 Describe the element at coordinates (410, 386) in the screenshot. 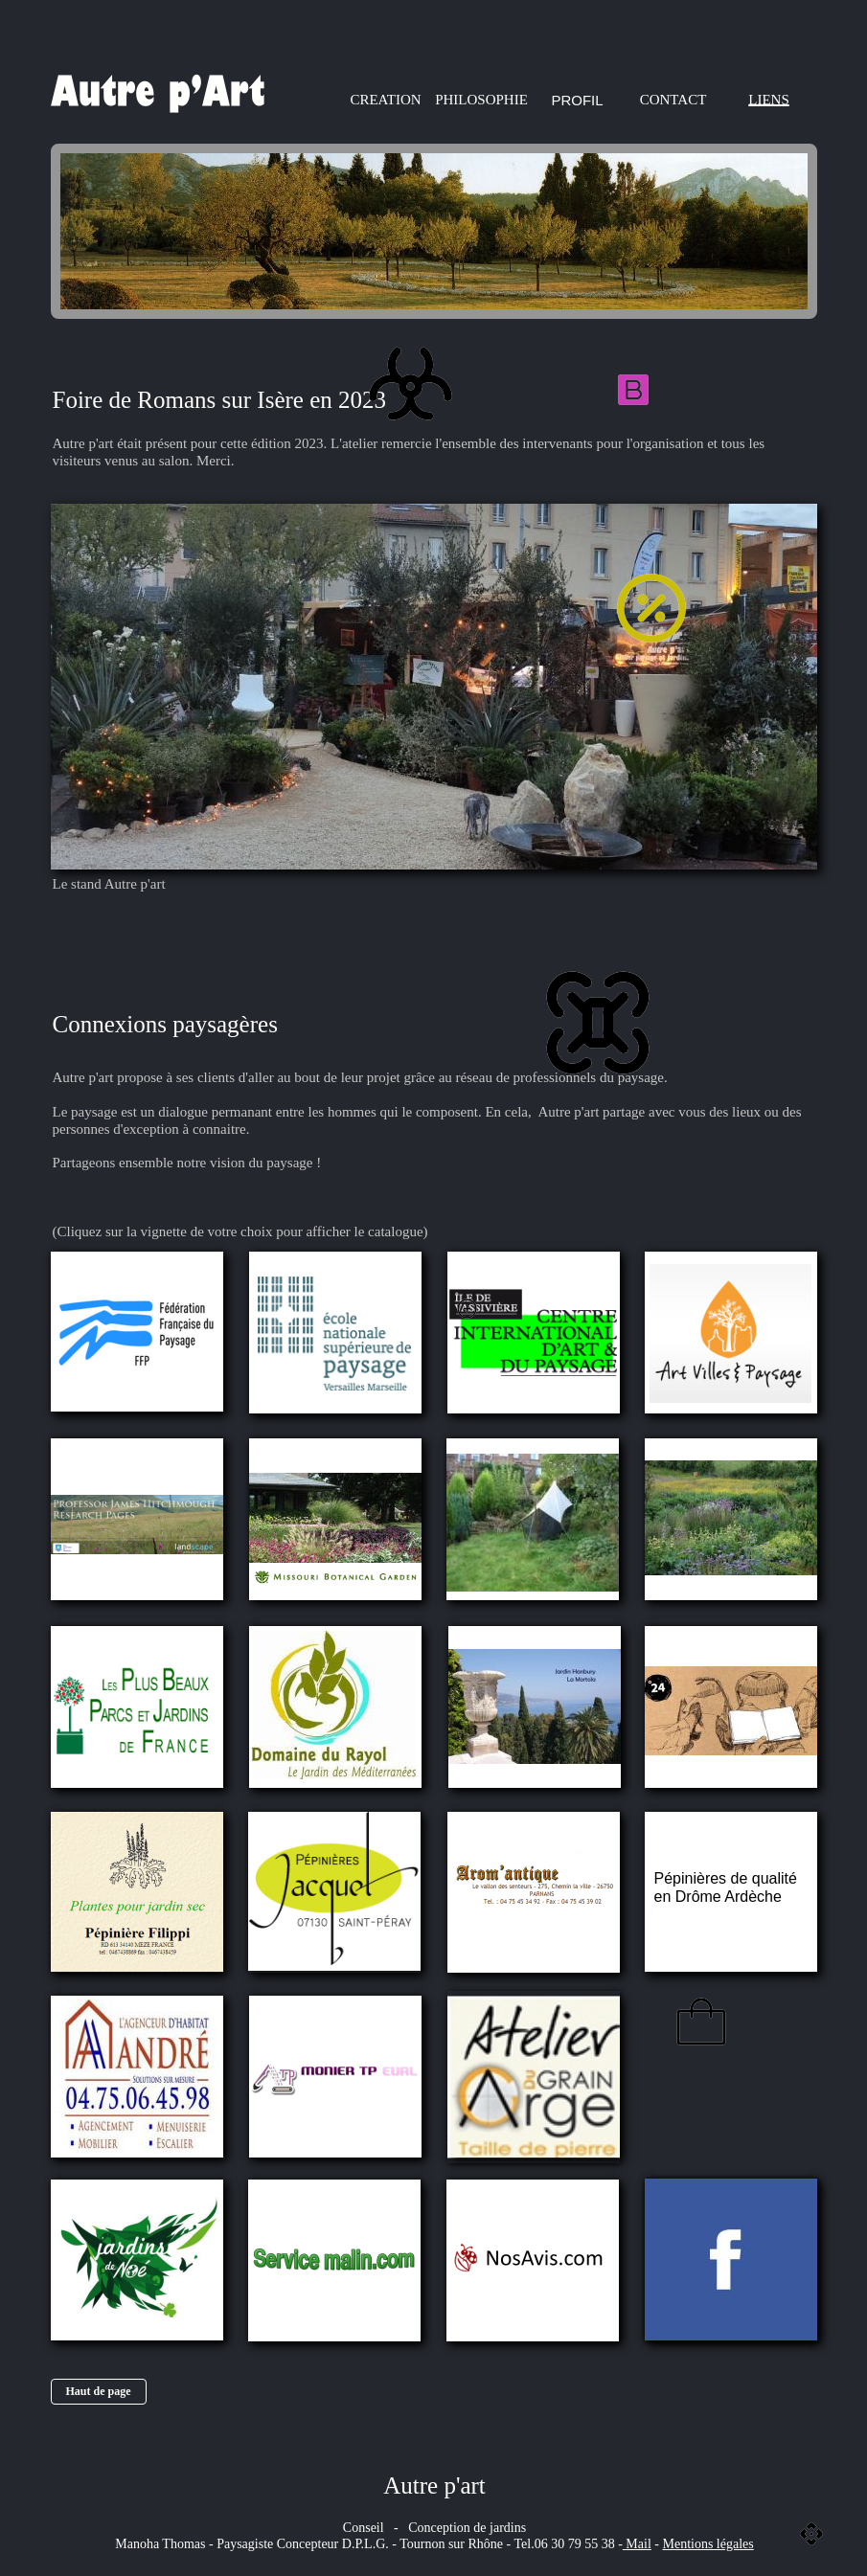

I see `indicates hazardous or dangerous content` at that location.